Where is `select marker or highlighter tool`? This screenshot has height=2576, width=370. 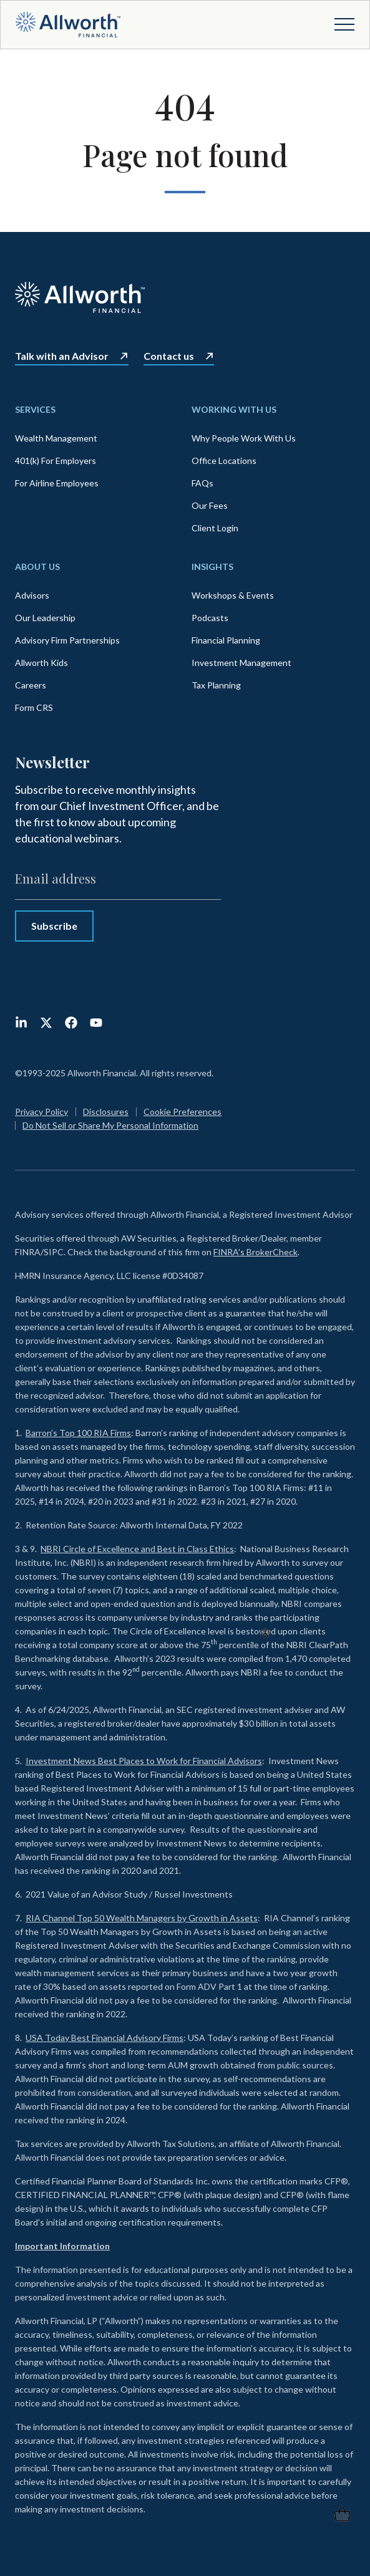
select marker or highlighter tool is located at coordinates (265, 1633).